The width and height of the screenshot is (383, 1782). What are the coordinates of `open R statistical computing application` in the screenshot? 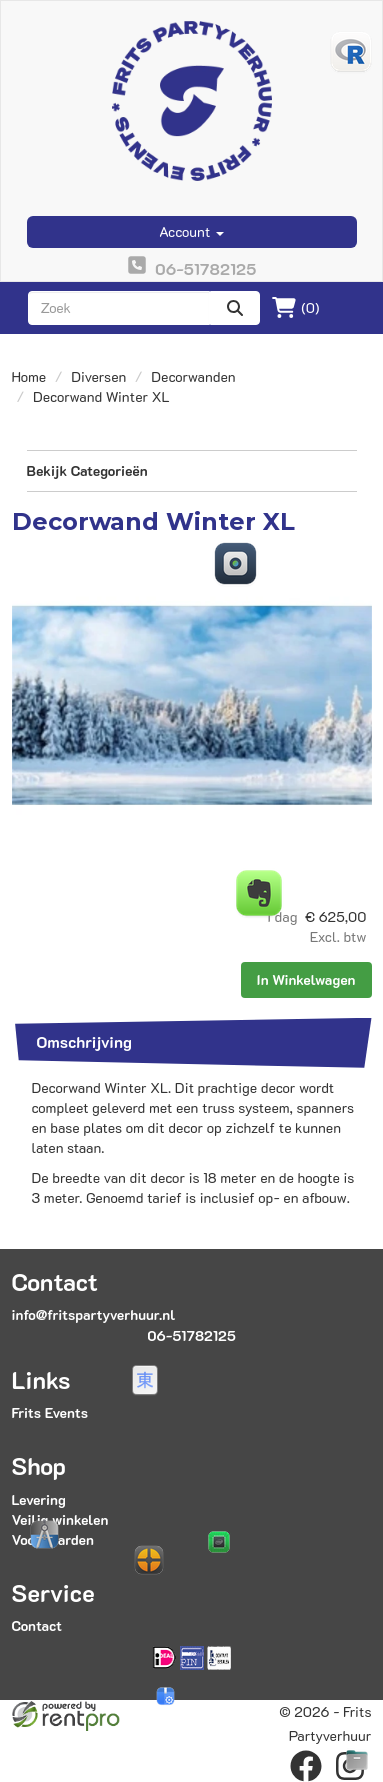 It's located at (350, 51).